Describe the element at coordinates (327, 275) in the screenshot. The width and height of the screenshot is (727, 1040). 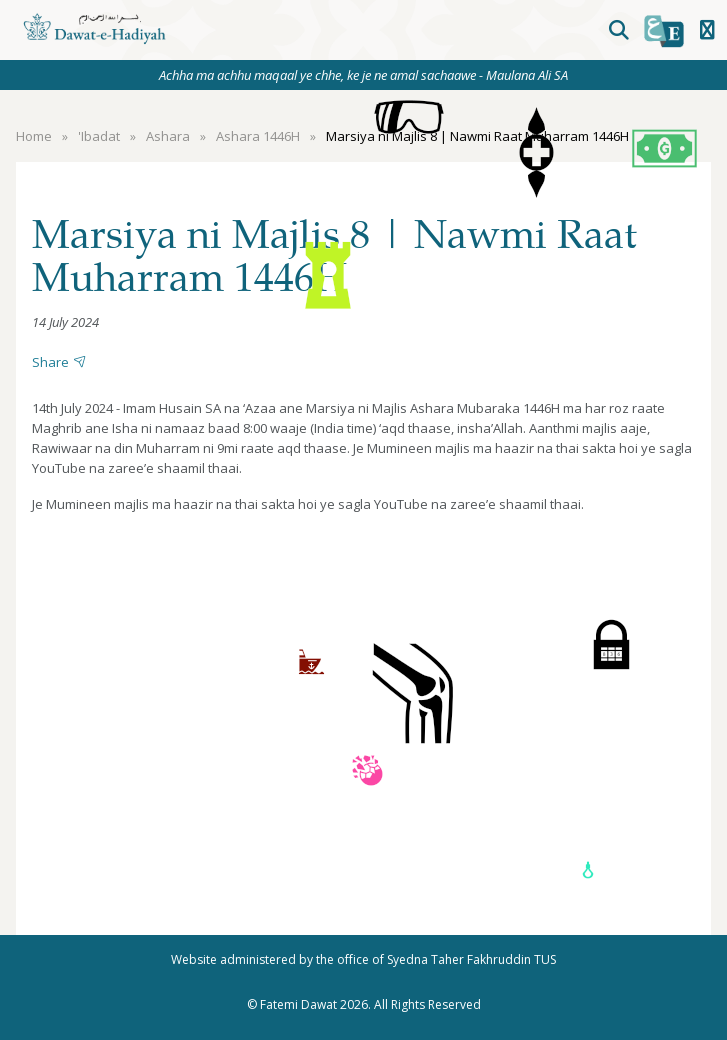
I see `access a locked or secured game level` at that location.